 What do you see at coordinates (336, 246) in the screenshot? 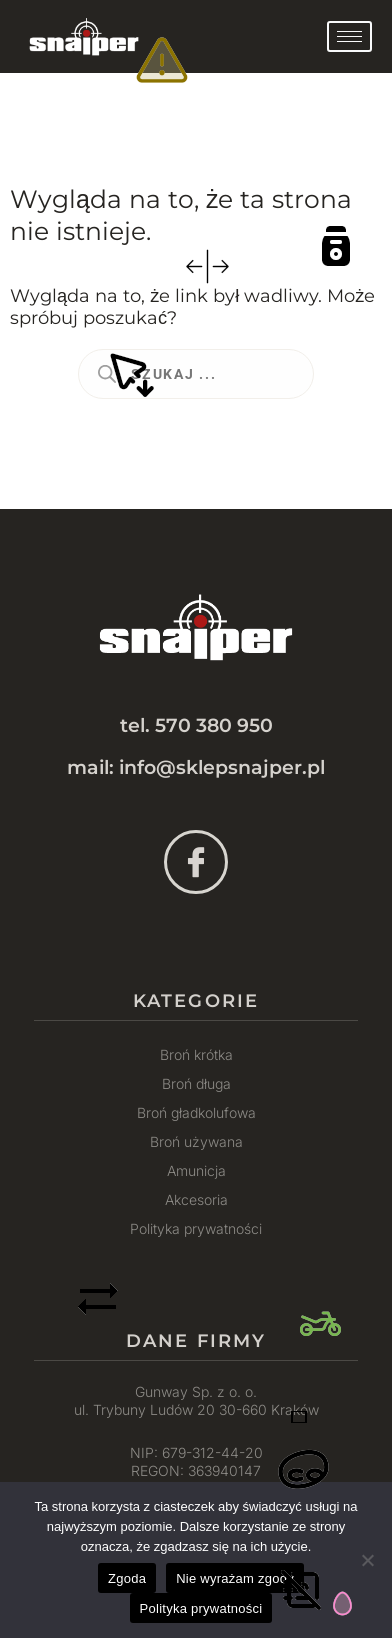
I see `indicates dairy or milk product category` at bounding box center [336, 246].